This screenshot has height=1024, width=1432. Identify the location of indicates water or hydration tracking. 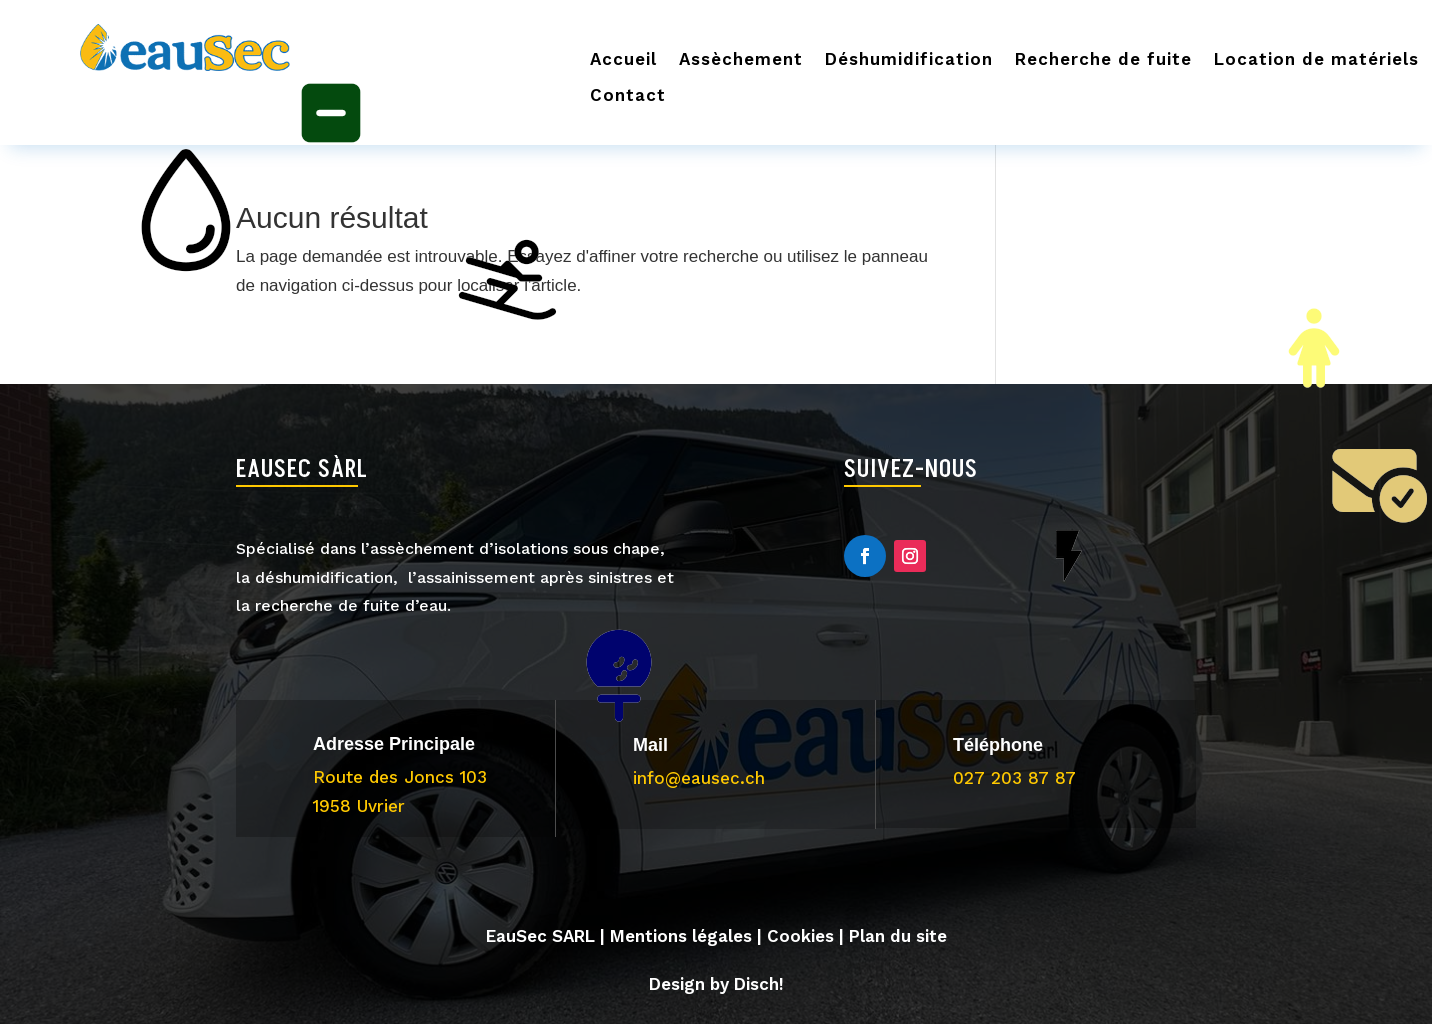
(186, 209).